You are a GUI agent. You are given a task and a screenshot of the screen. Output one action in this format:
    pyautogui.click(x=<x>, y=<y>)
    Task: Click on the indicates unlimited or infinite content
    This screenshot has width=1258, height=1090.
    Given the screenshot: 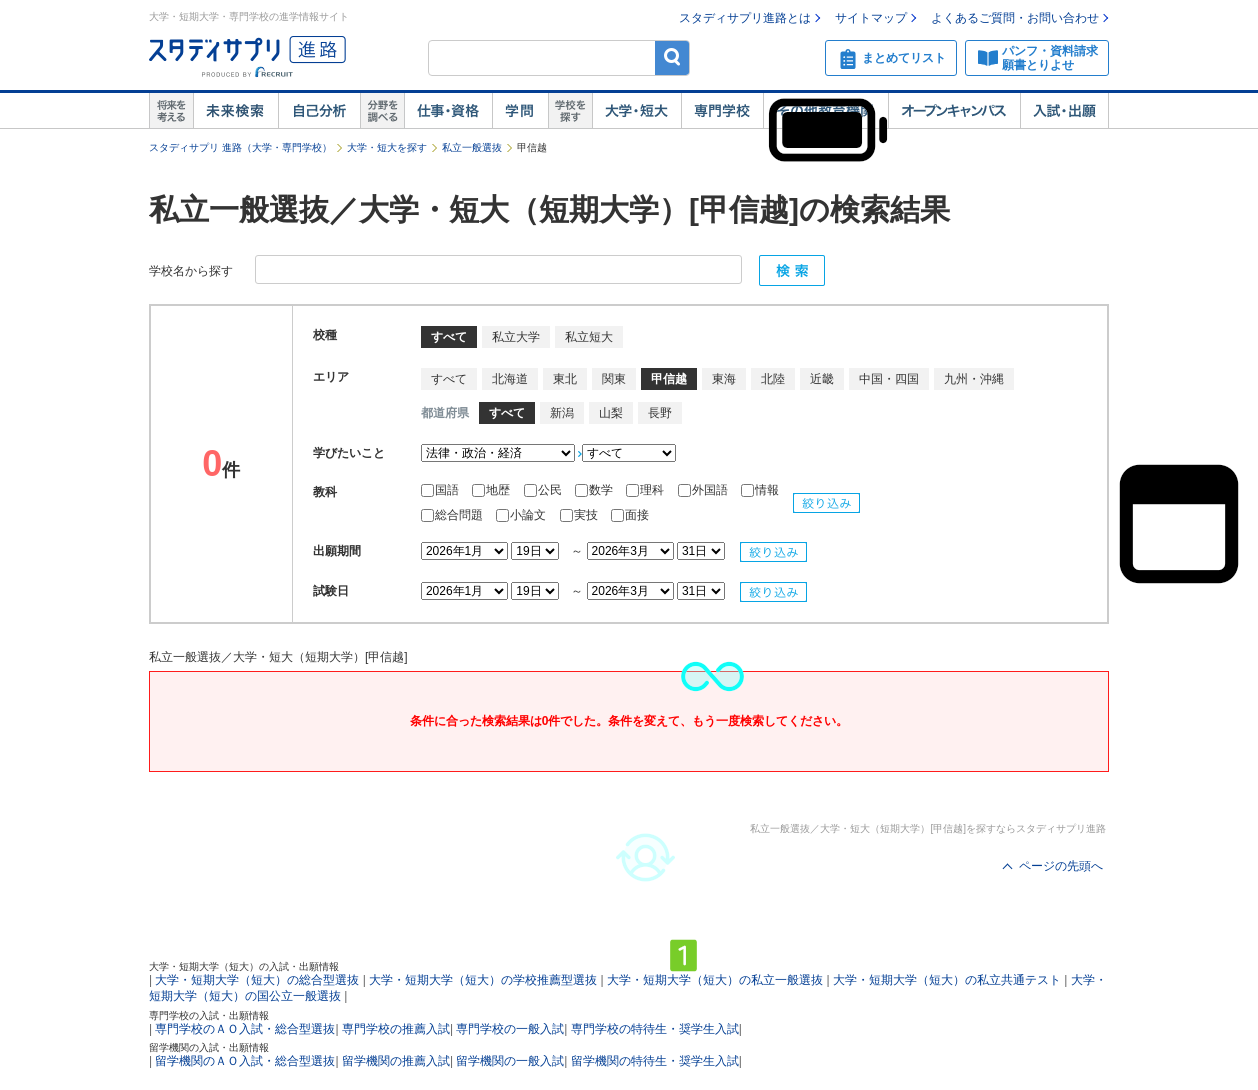 What is the action you would take?
    pyautogui.click(x=712, y=676)
    